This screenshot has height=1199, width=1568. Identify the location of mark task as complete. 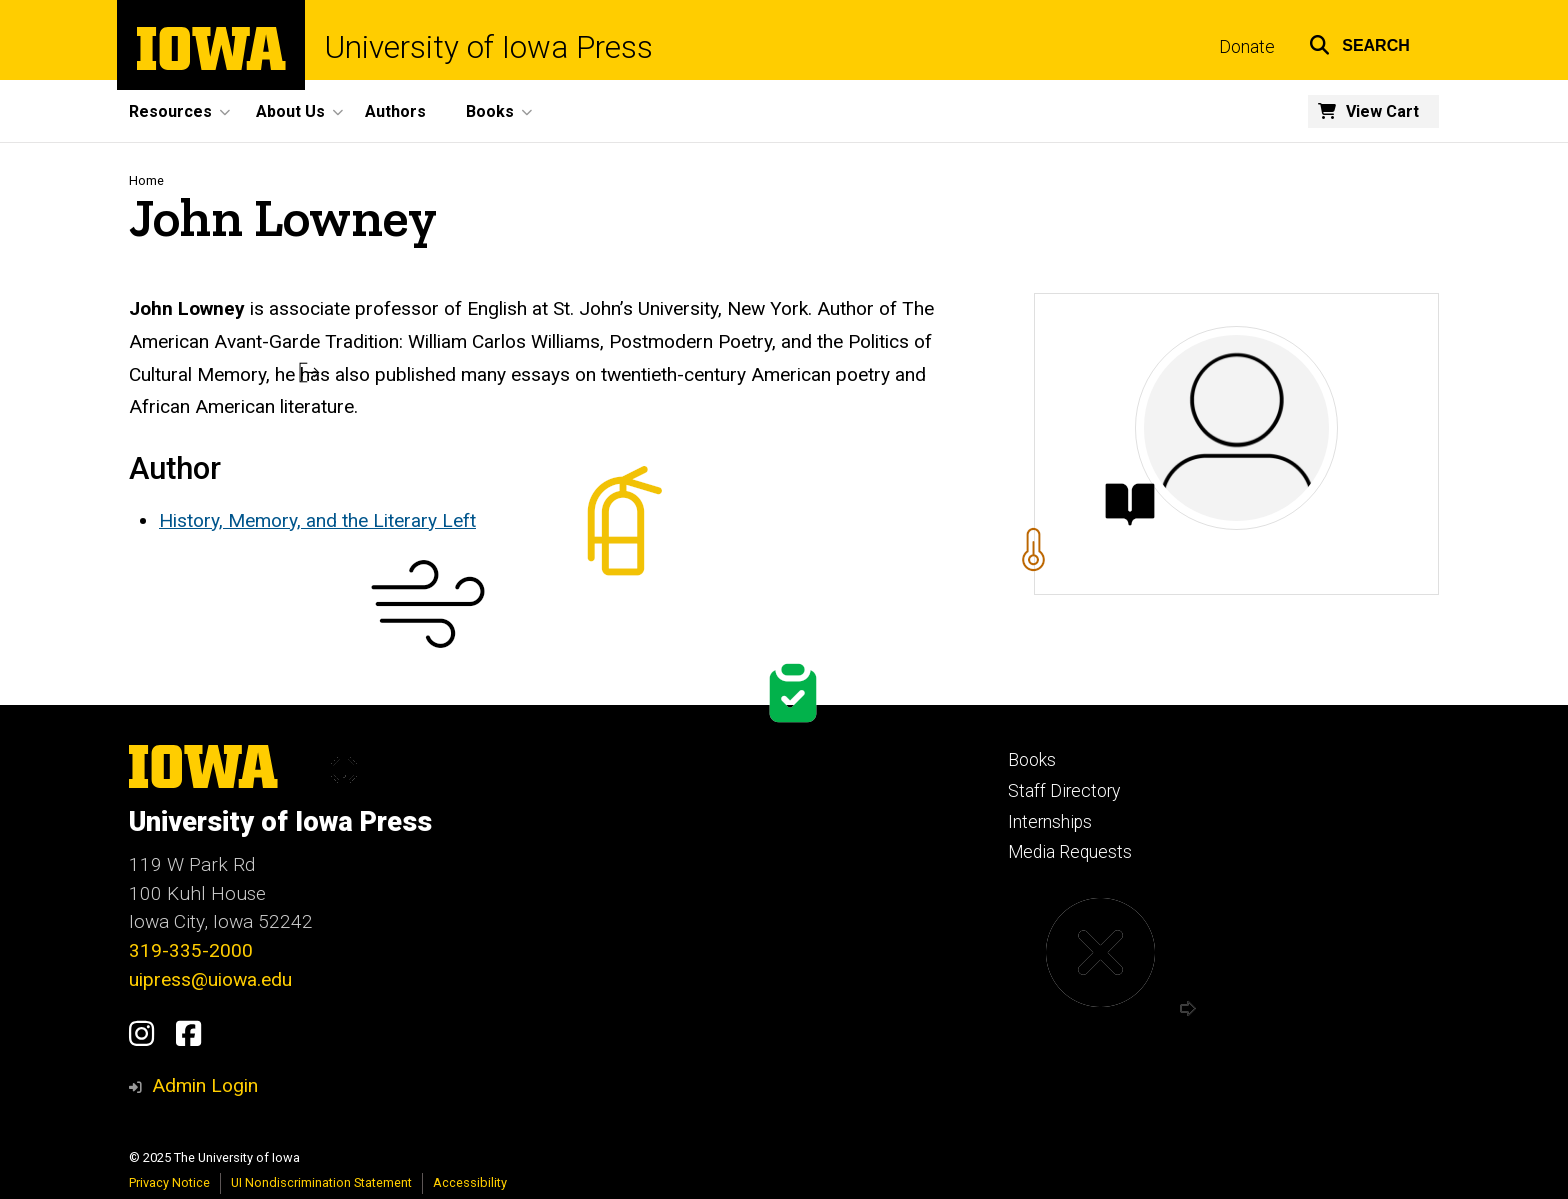
(793, 693).